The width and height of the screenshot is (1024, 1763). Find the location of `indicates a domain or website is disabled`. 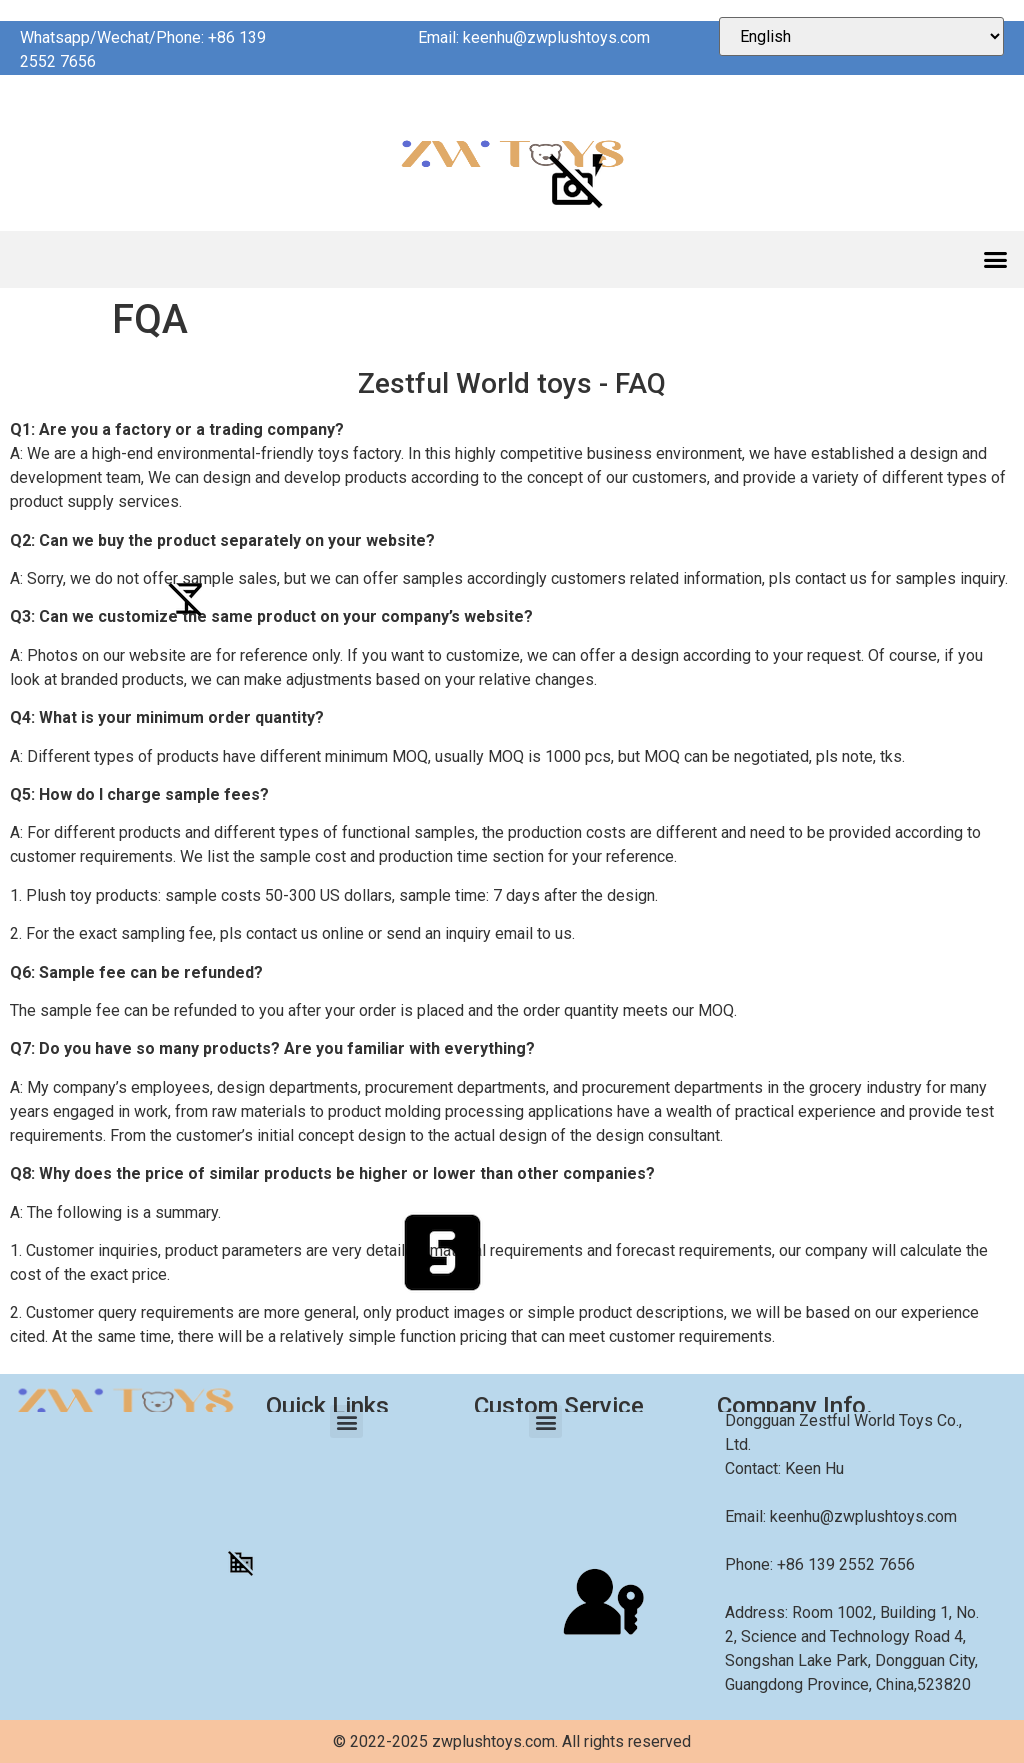

indicates a domain or website is disabled is located at coordinates (241, 1562).